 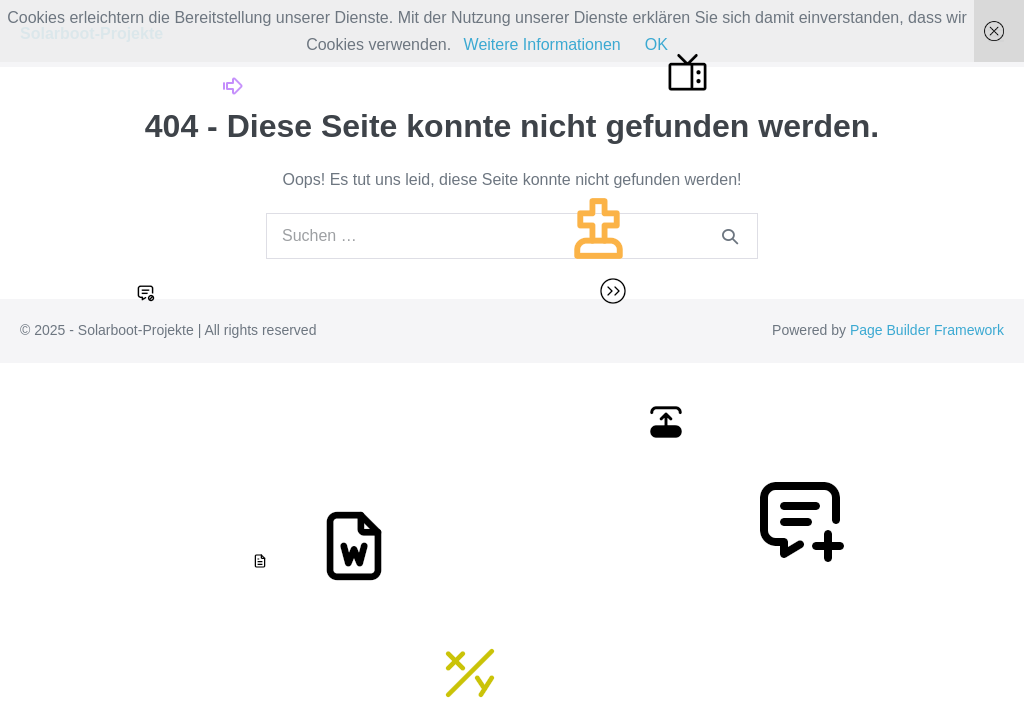 I want to click on skip forward or advance to next item, so click(x=613, y=291).